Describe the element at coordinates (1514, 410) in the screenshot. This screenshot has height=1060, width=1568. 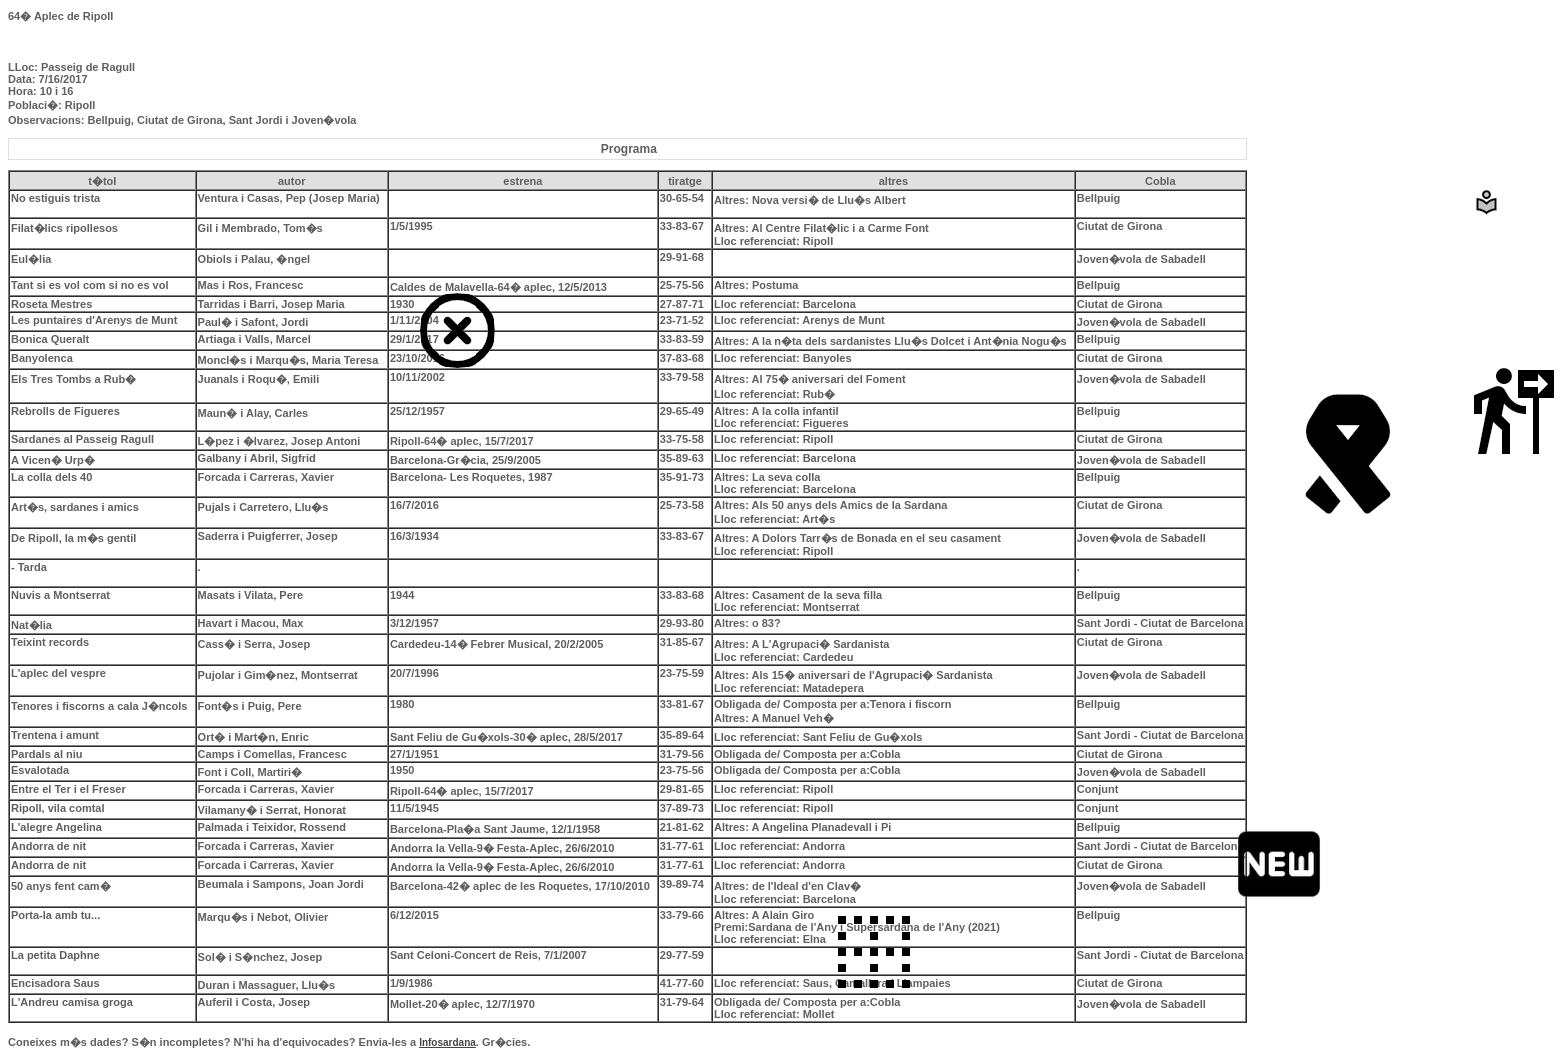
I see `follow directional signs or navigation guidance` at that location.